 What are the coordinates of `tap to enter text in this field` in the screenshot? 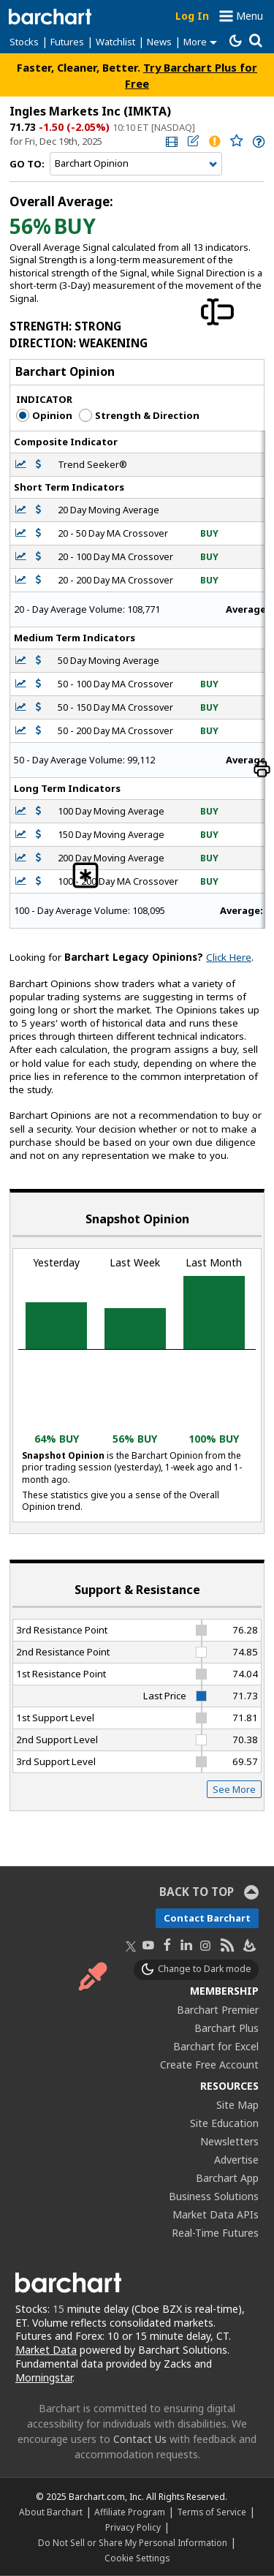 It's located at (217, 311).